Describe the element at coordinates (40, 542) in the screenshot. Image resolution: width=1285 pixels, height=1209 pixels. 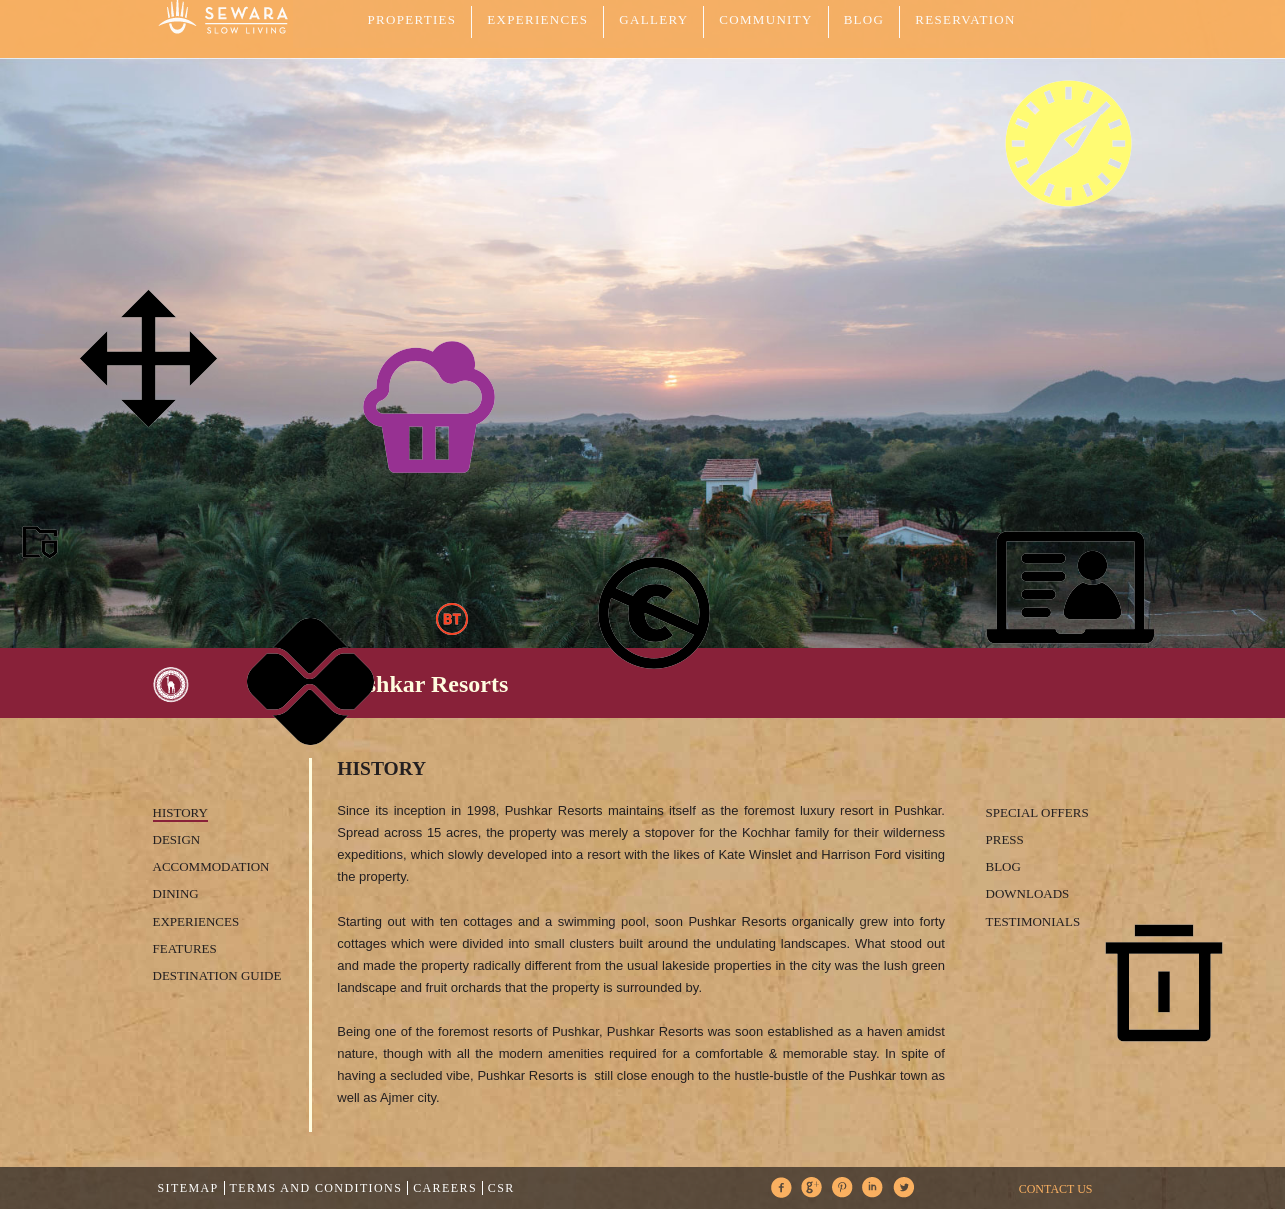
I see `access protected or secure files` at that location.